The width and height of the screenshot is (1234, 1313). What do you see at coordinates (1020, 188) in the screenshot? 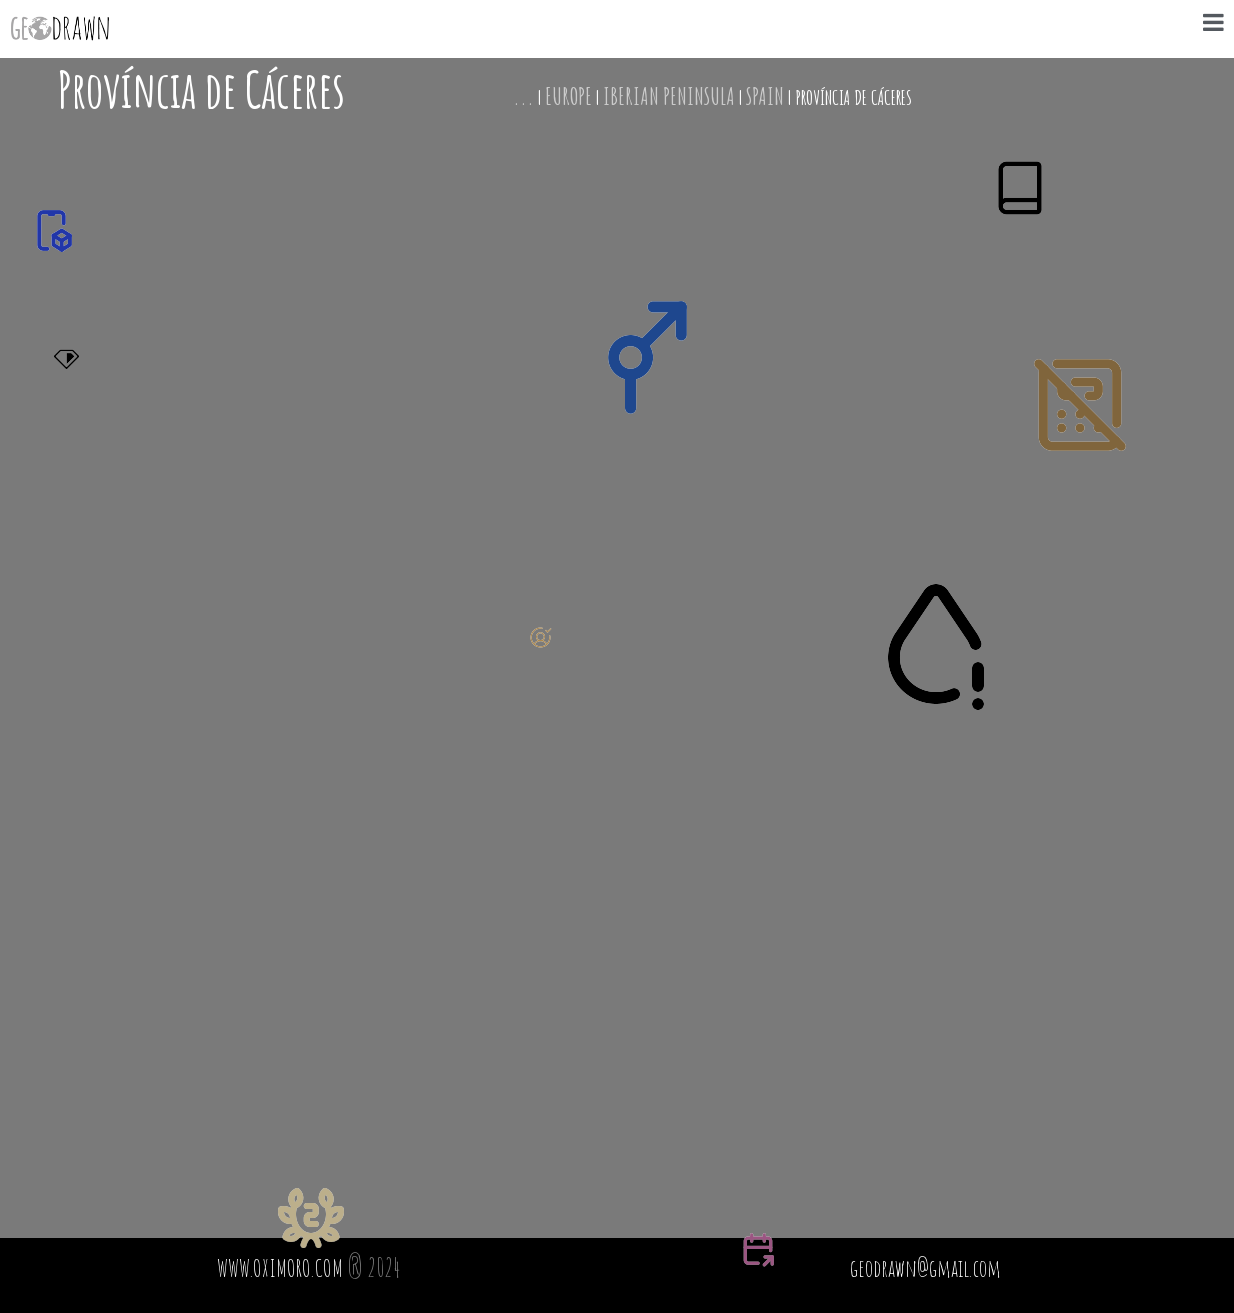
I see `open library or reading list` at bounding box center [1020, 188].